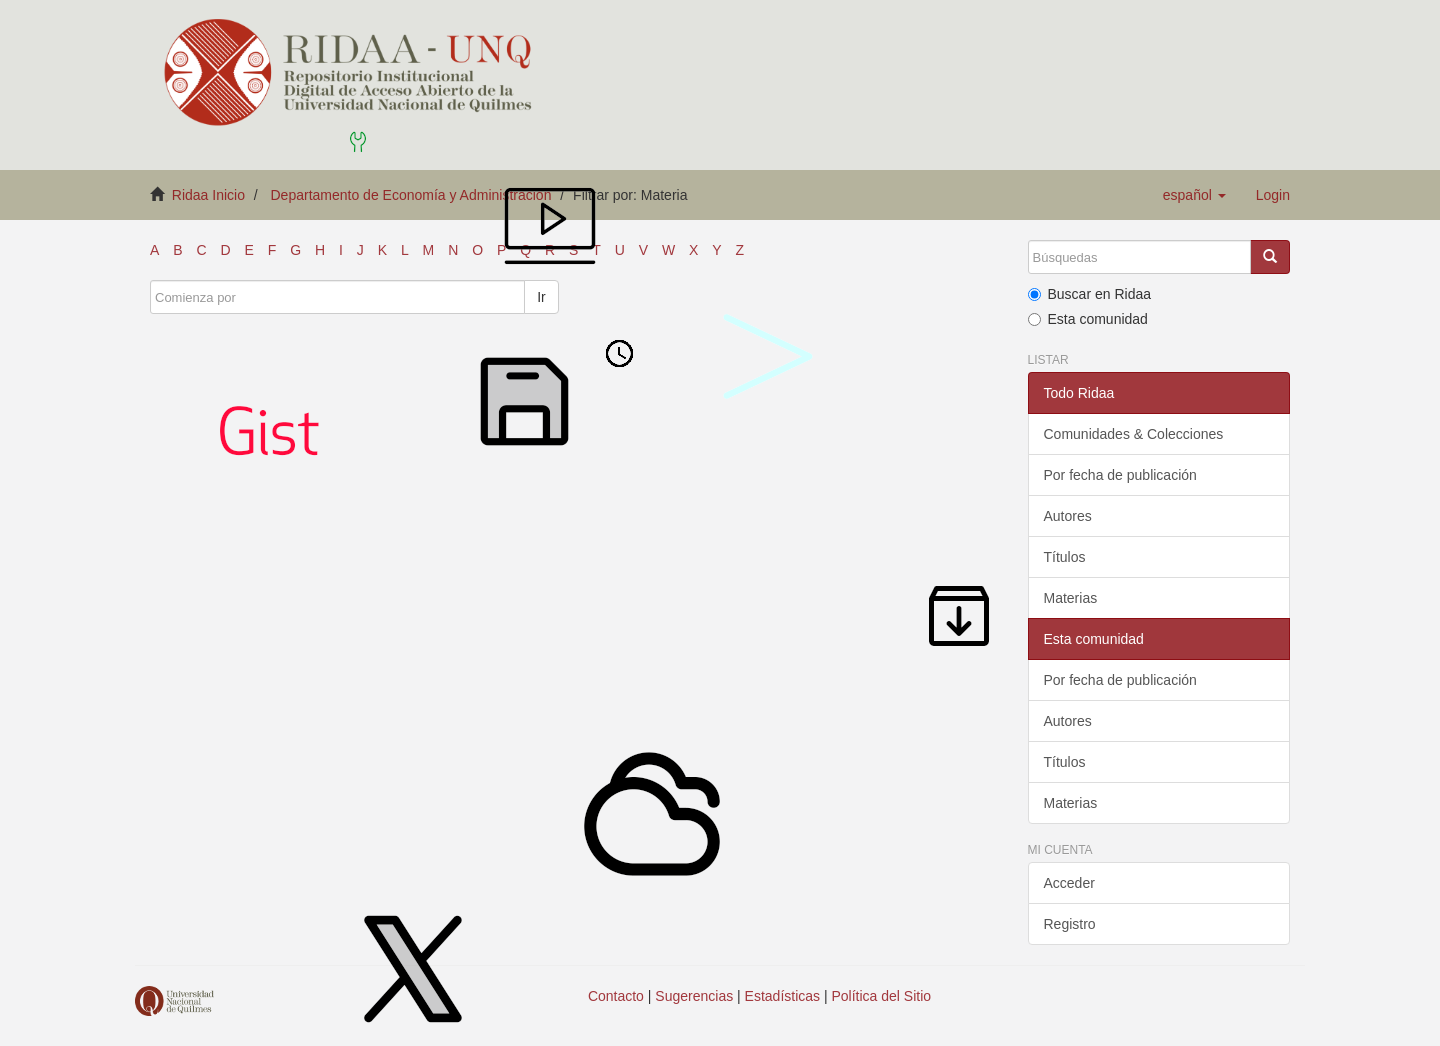 The width and height of the screenshot is (1440, 1046). Describe the element at coordinates (959, 616) in the screenshot. I see `download to storage or archive` at that location.